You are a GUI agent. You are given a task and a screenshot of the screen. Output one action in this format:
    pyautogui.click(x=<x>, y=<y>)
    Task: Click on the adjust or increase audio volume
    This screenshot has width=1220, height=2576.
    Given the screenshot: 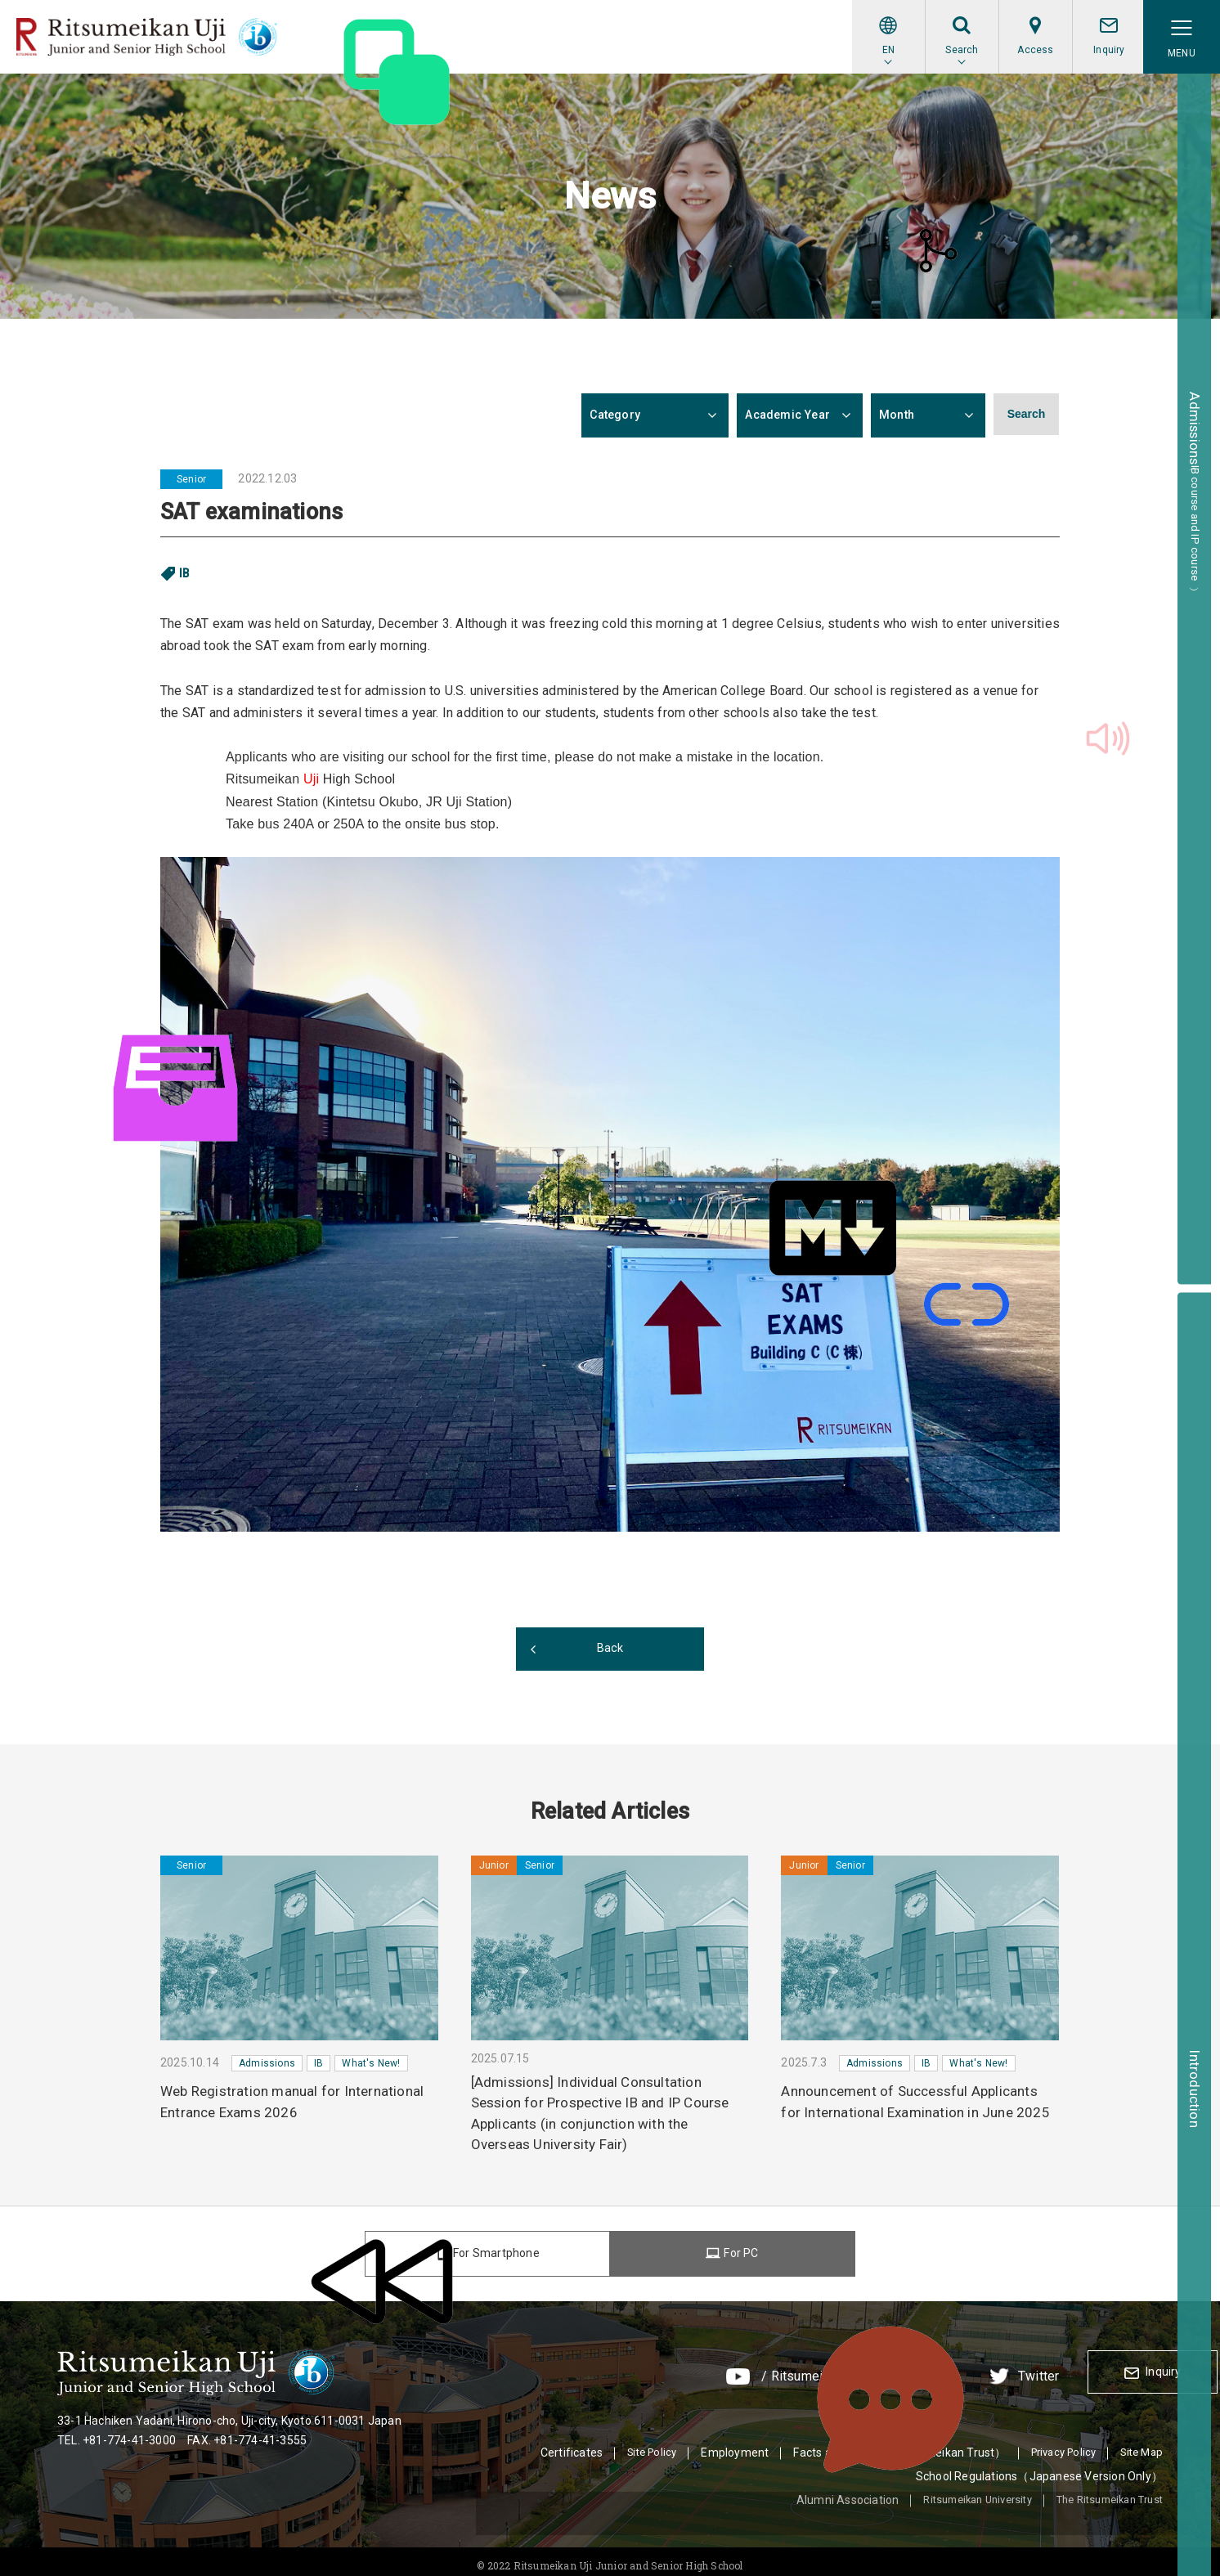 What is the action you would take?
    pyautogui.click(x=1108, y=738)
    